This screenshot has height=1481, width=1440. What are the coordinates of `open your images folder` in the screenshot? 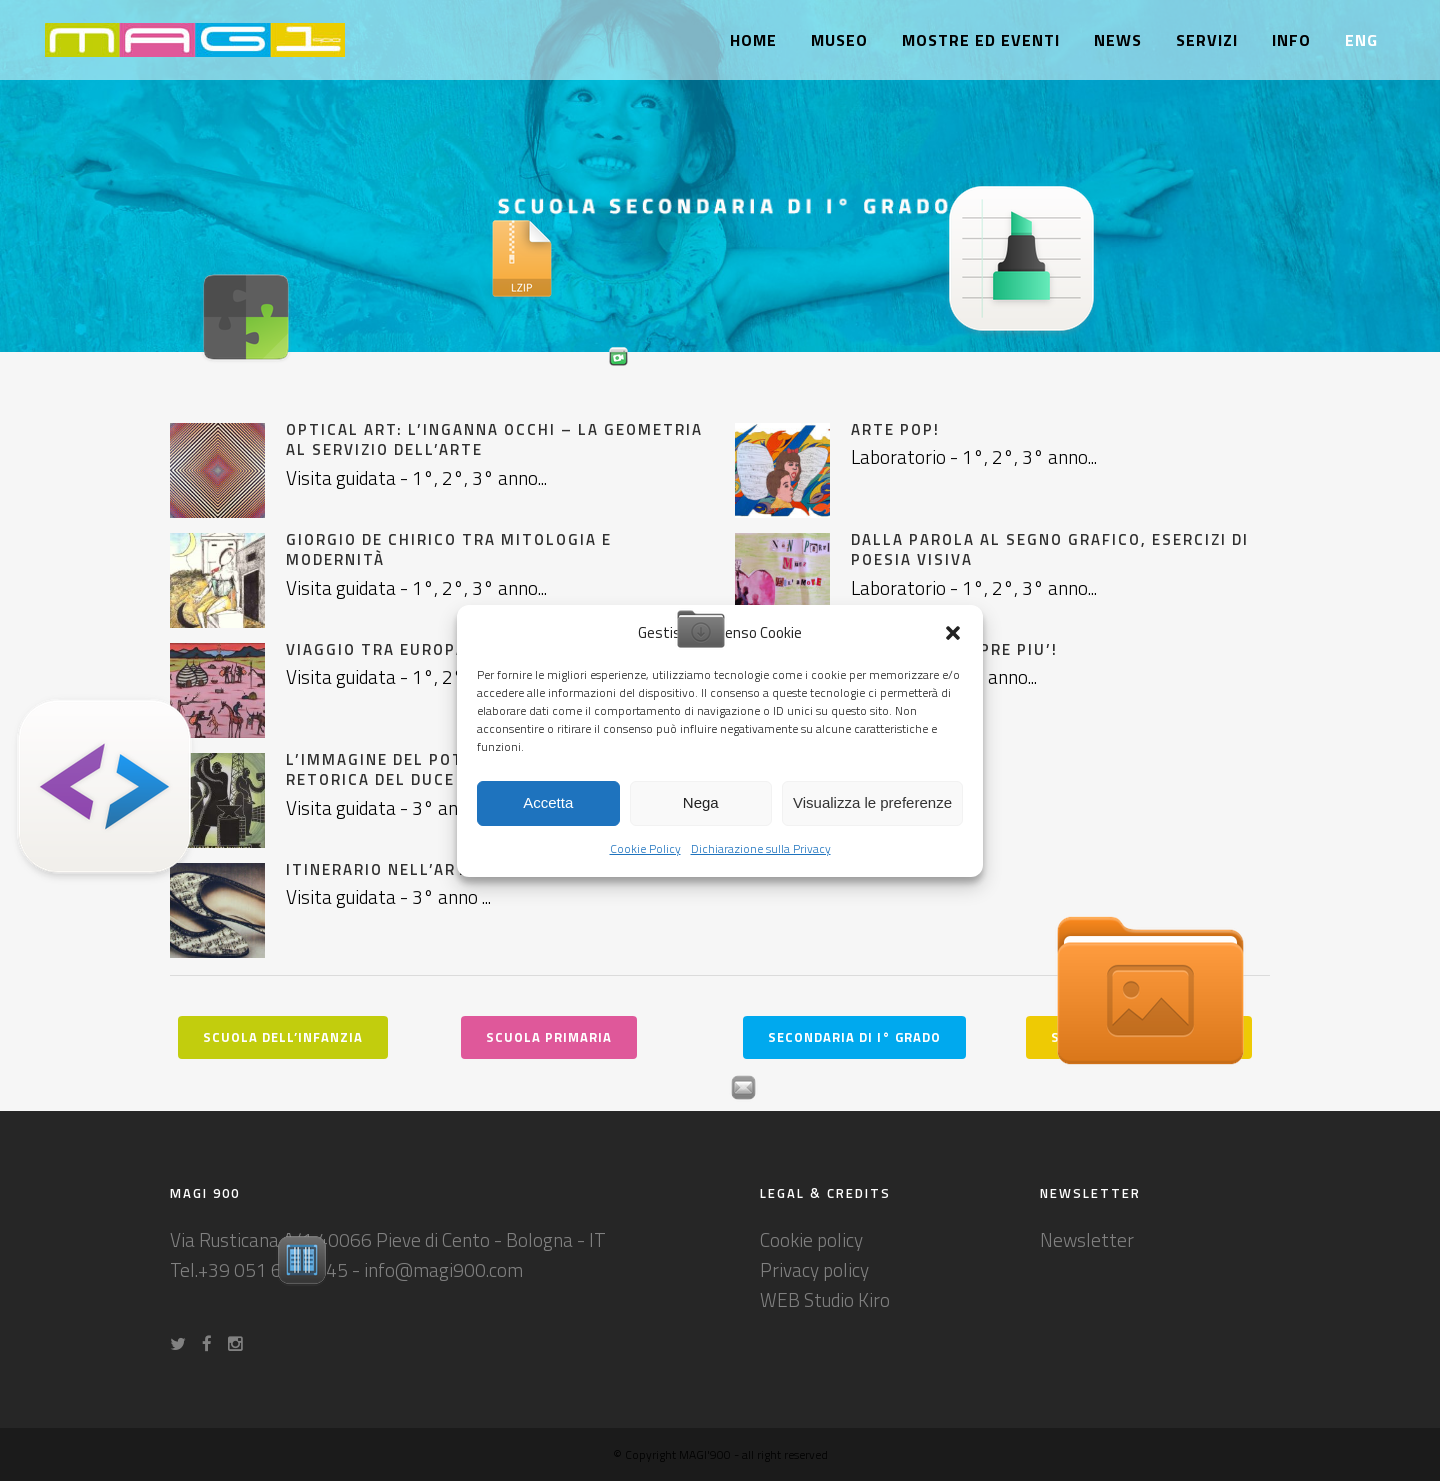 It's located at (1150, 990).